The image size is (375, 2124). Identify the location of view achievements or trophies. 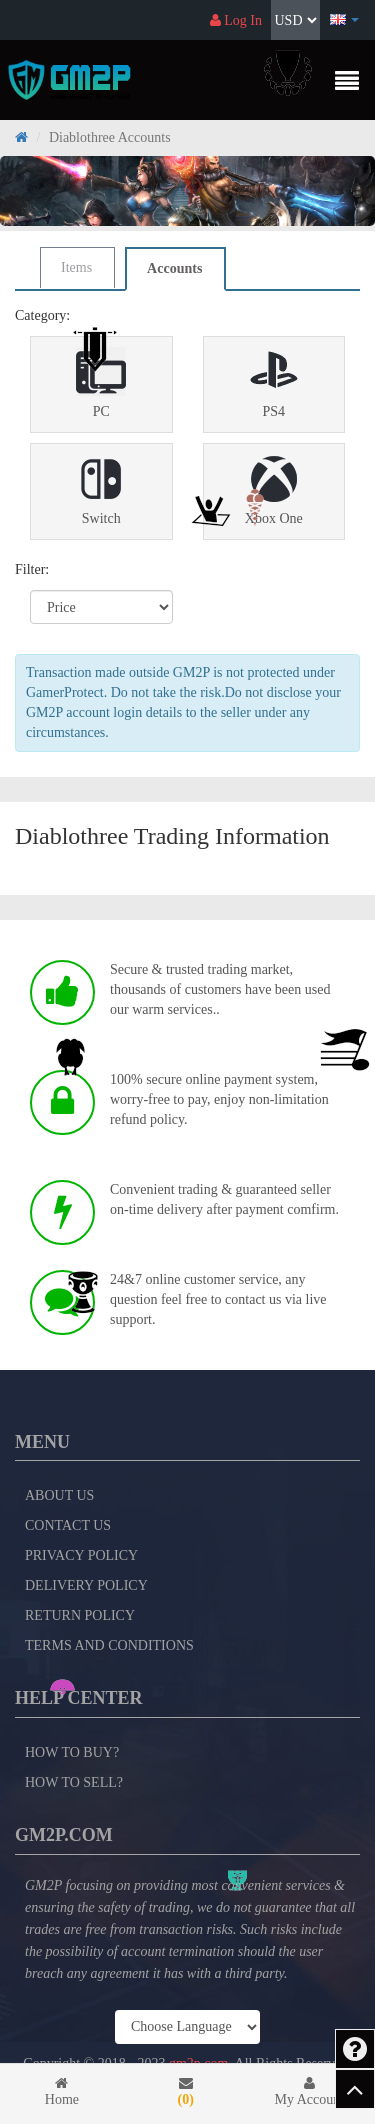
(82, 1292).